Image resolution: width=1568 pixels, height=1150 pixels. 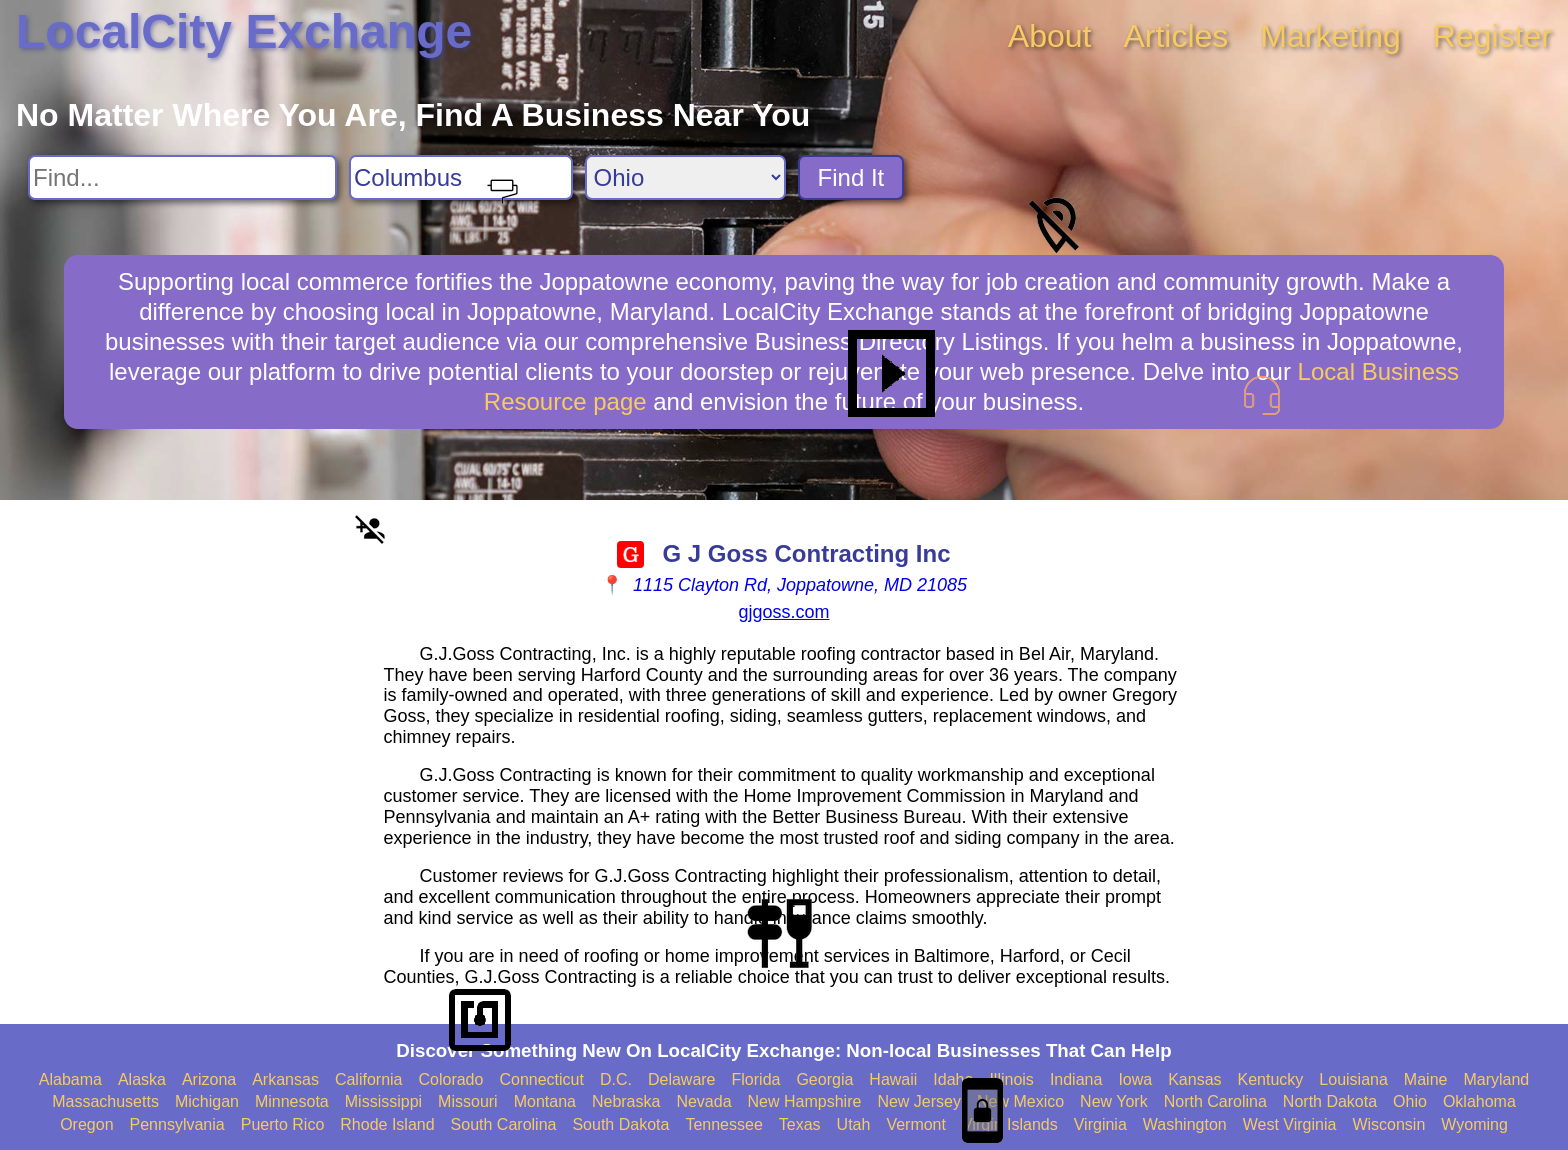 What do you see at coordinates (480, 1020) in the screenshot?
I see `enable NFC for contactless payments or transfers` at bounding box center [480, 1020].